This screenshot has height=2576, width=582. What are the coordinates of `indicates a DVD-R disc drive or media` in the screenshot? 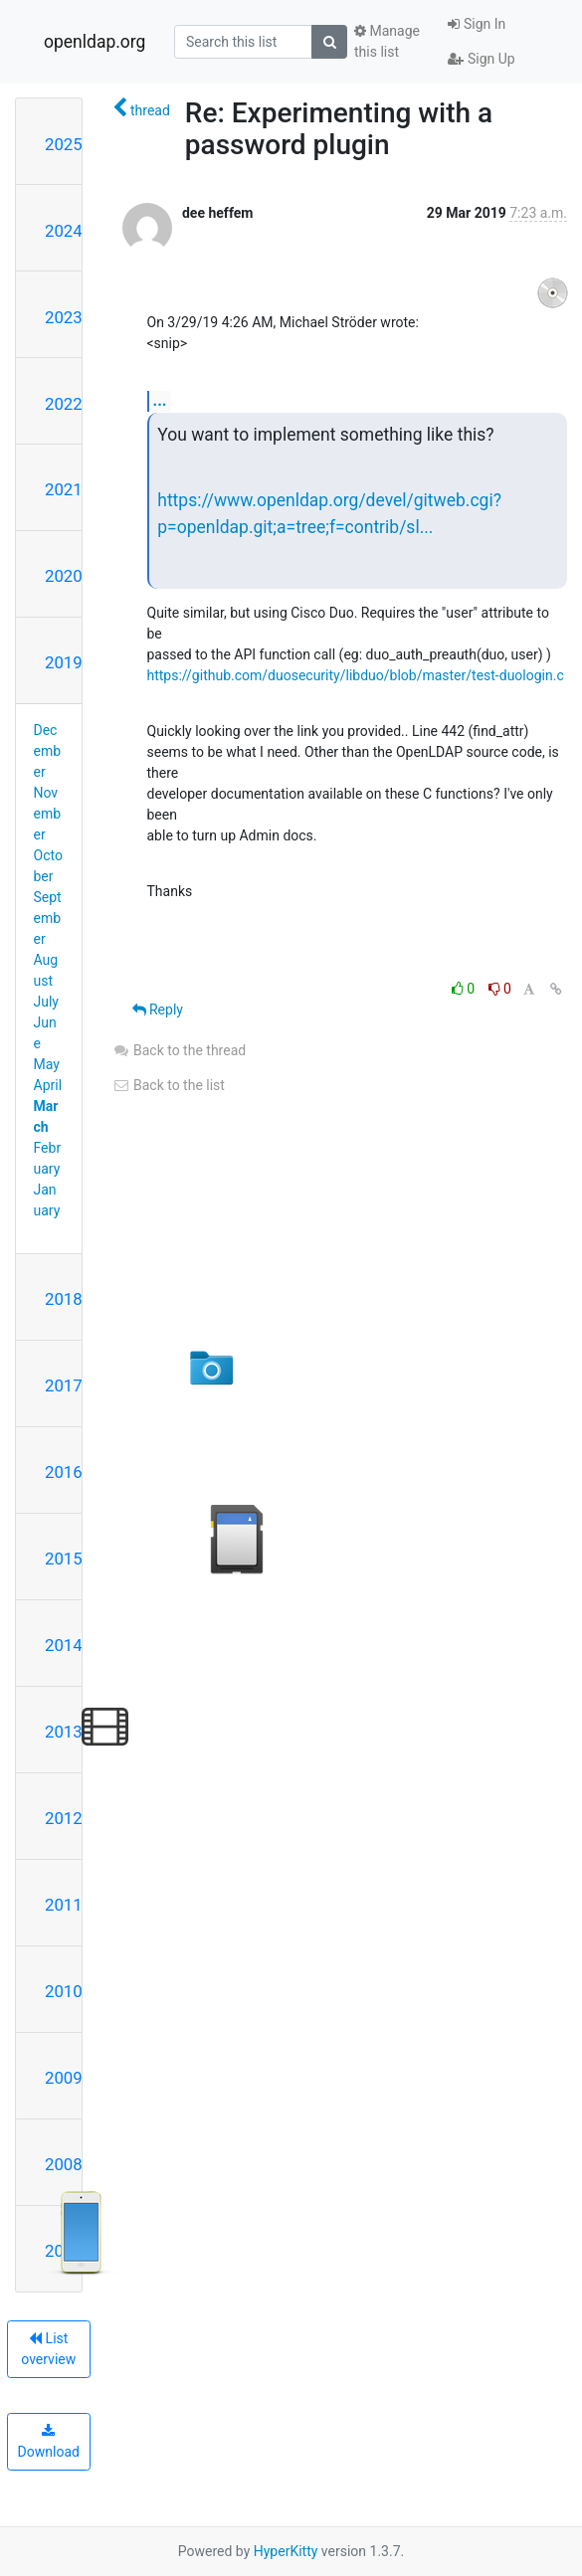 It's located at (552, 292).